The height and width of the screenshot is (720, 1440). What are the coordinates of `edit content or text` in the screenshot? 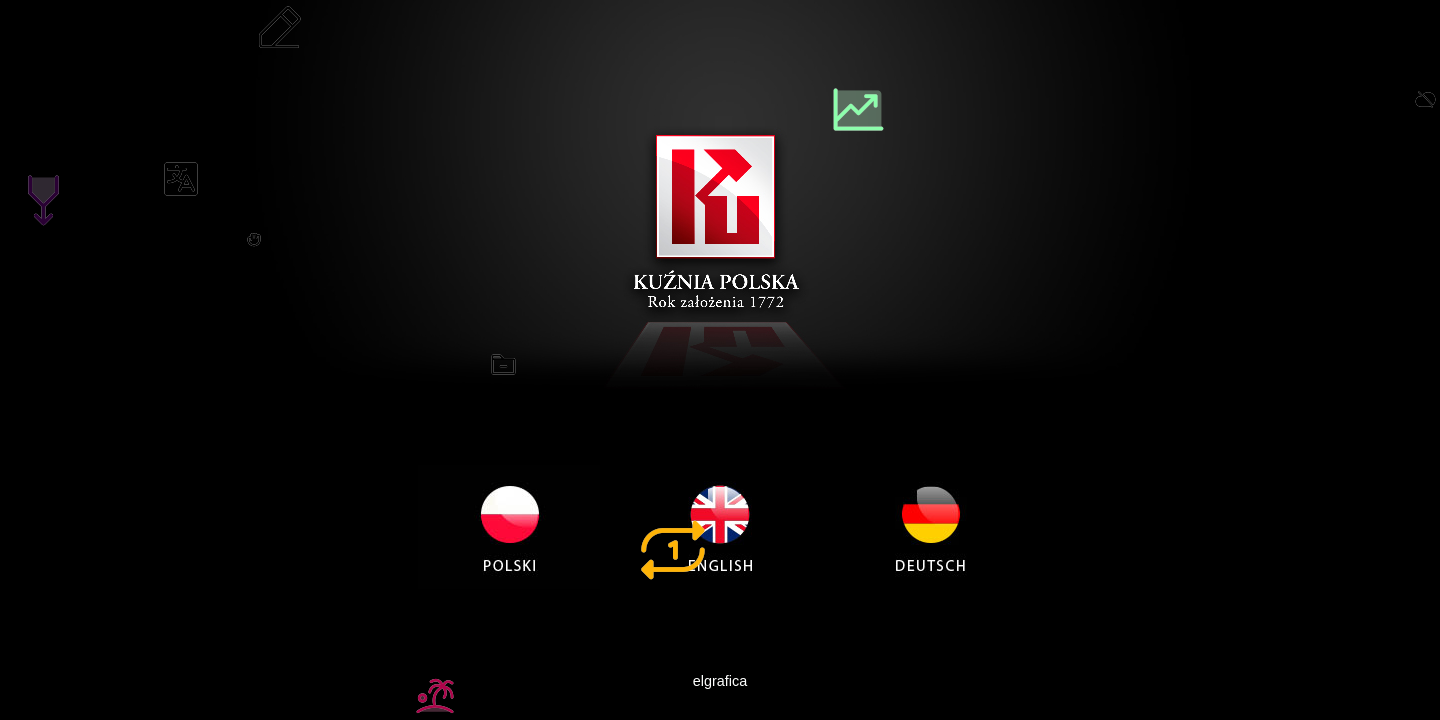 It's located at (279, 28).